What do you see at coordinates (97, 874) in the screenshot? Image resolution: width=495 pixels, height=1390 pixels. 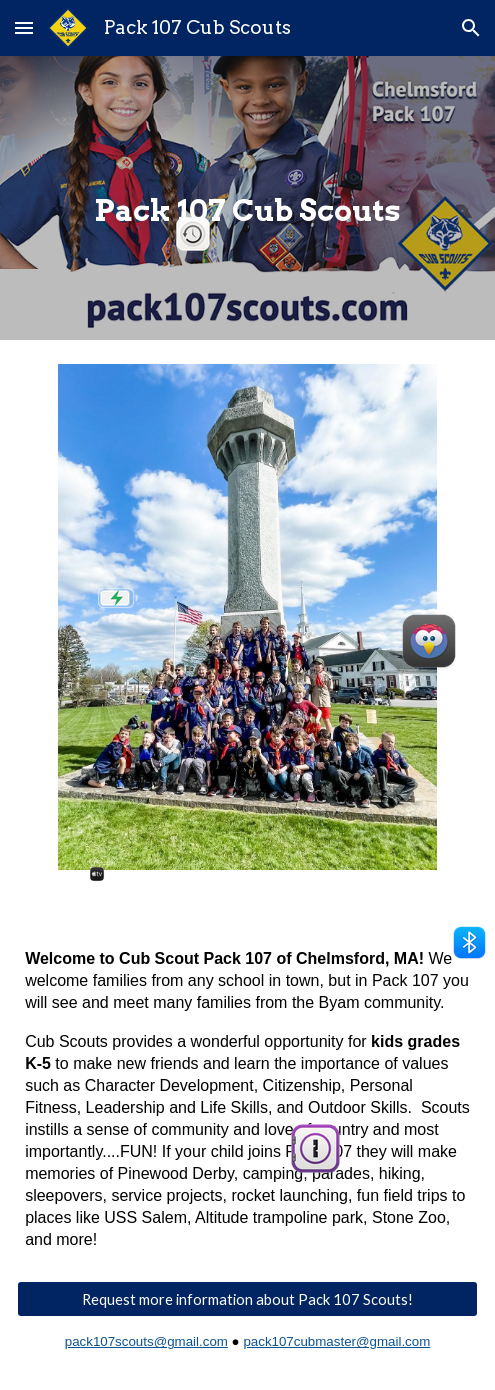 I see `open the Apple TV app` at bounding box center [97, 874].